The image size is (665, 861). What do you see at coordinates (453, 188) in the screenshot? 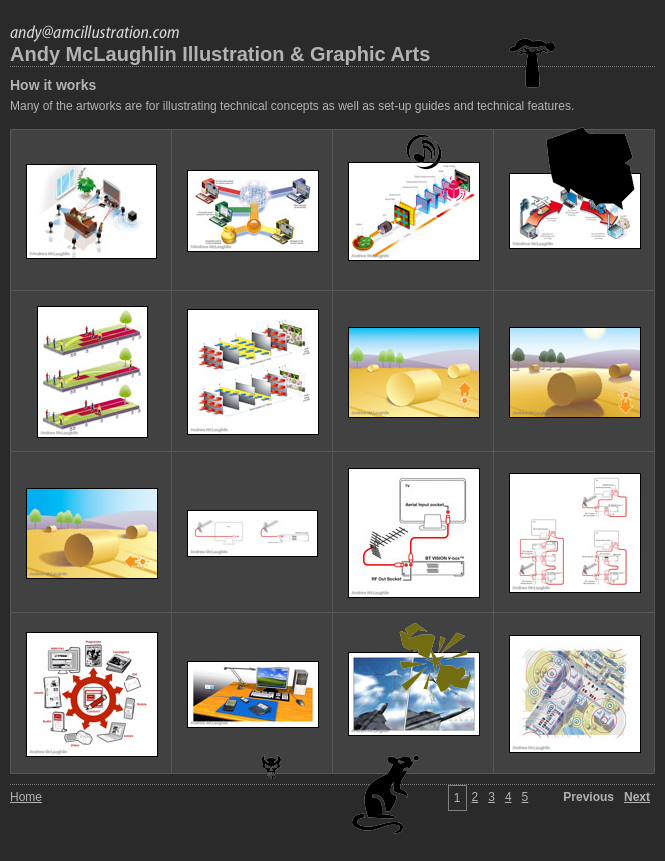
I see `collect a rare treasure or artifact` at bounding box center [453, 188].